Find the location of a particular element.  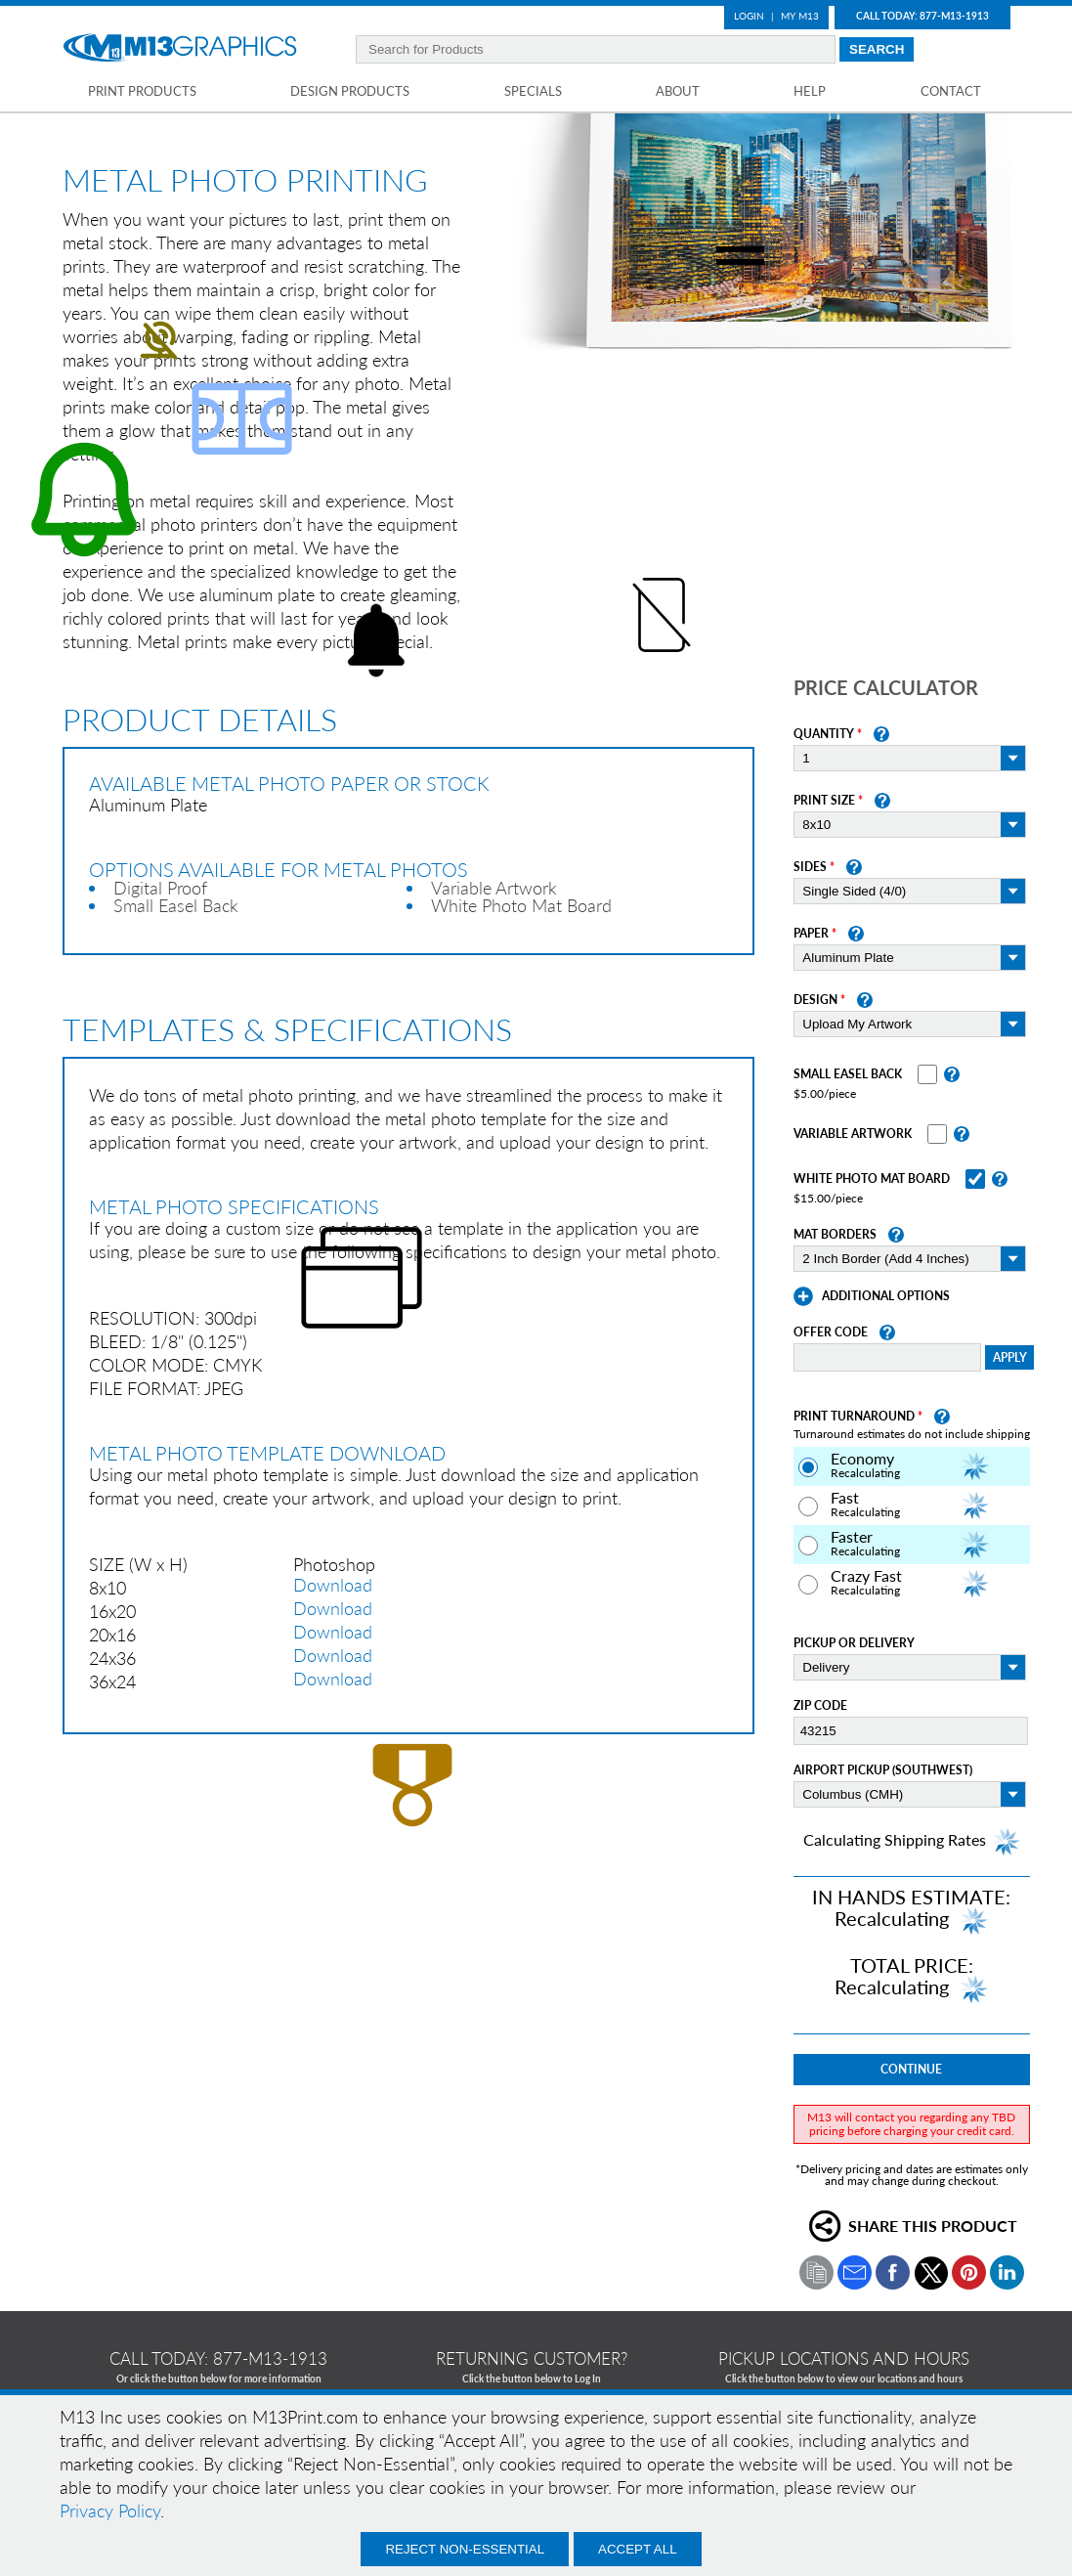

webcam is disabled or turned off is located at coordinates (160, 341).